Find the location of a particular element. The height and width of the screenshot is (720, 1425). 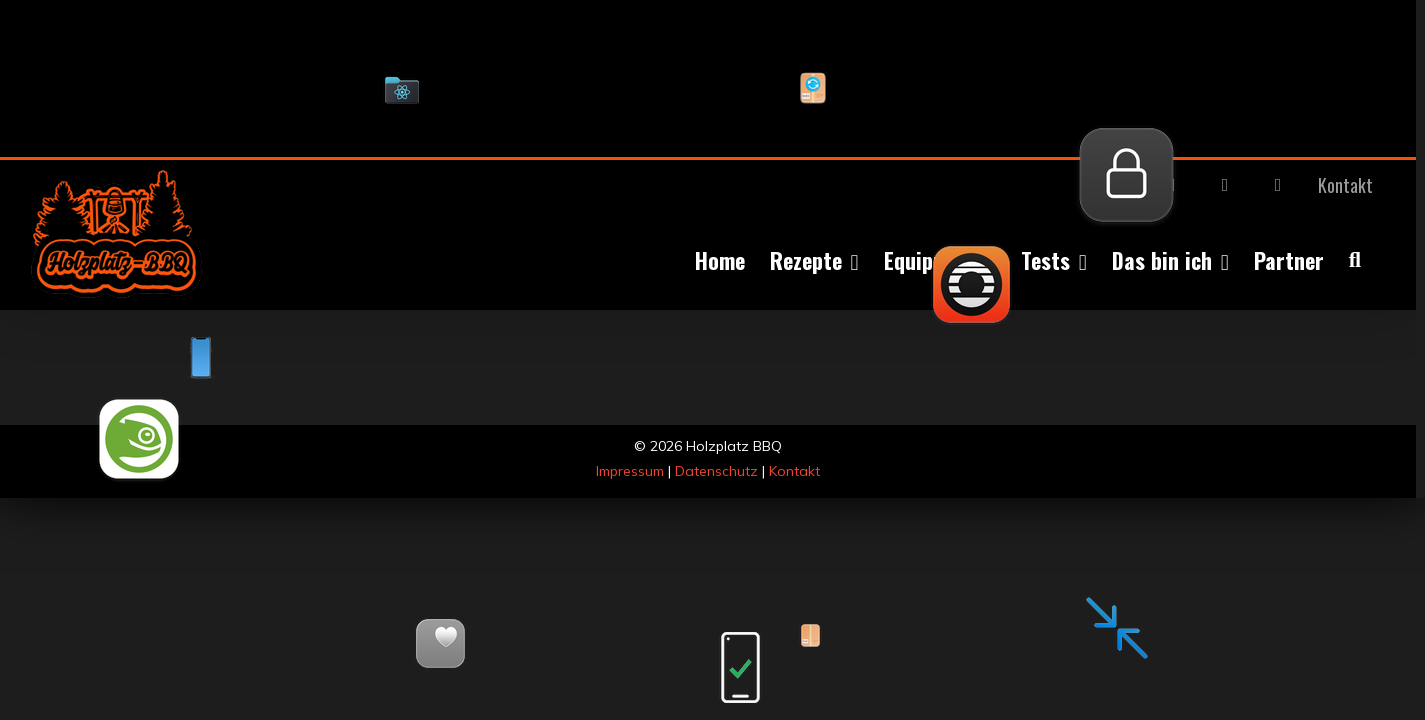

a compressed archive or package file is located at coordinates (810, 635).